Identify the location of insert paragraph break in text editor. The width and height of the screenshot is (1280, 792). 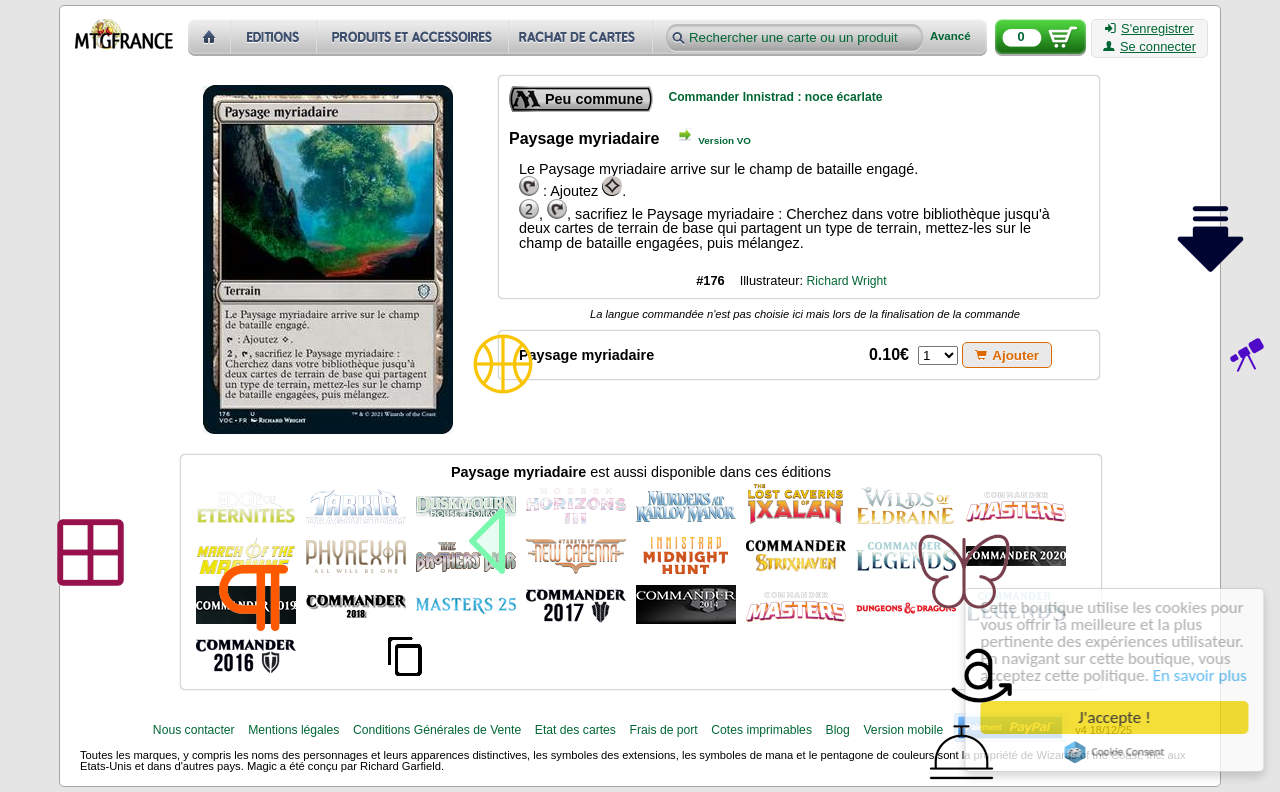
(255, 598).